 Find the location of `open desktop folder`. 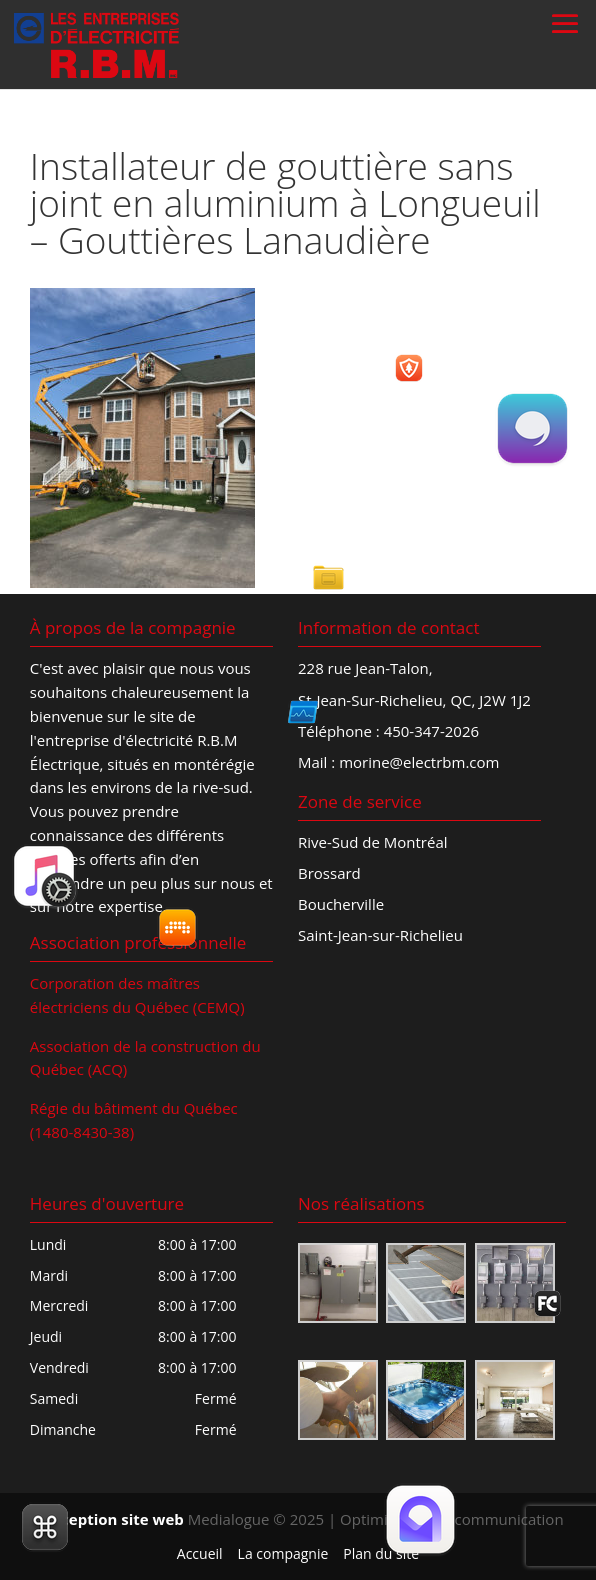

open desktop folder is located at coordinates (328, 577).